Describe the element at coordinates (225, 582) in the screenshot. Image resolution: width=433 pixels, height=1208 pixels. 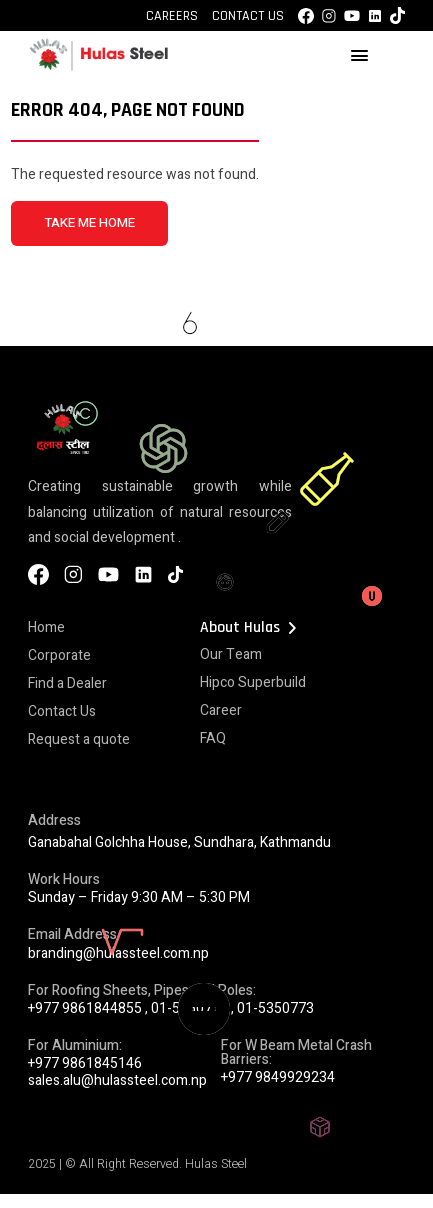
I see `access your profile or account` at that location.